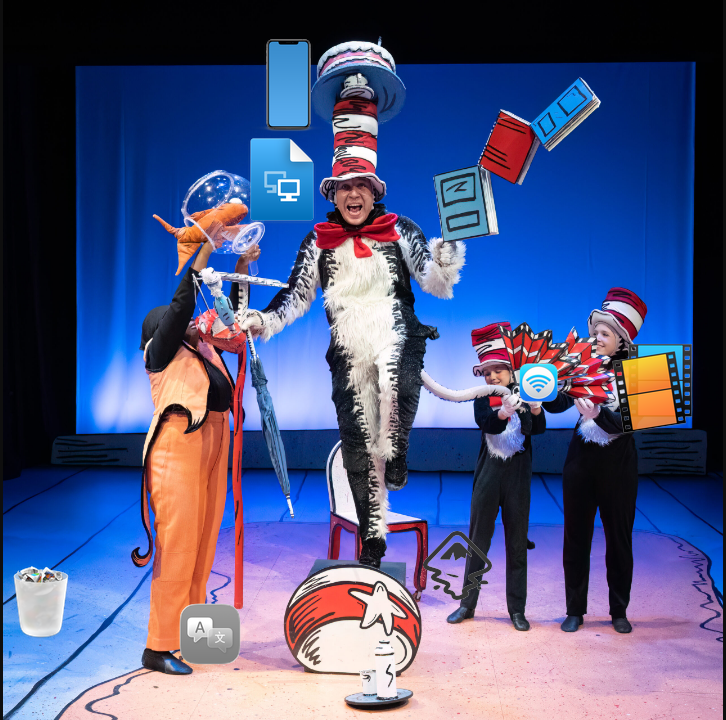 Image resolution: width=726 pixels, height=720 pixels. What do you see at coordinates (652, 389) in the screenshot?
I see `open iMovie library` at bounding box center [652, 389].